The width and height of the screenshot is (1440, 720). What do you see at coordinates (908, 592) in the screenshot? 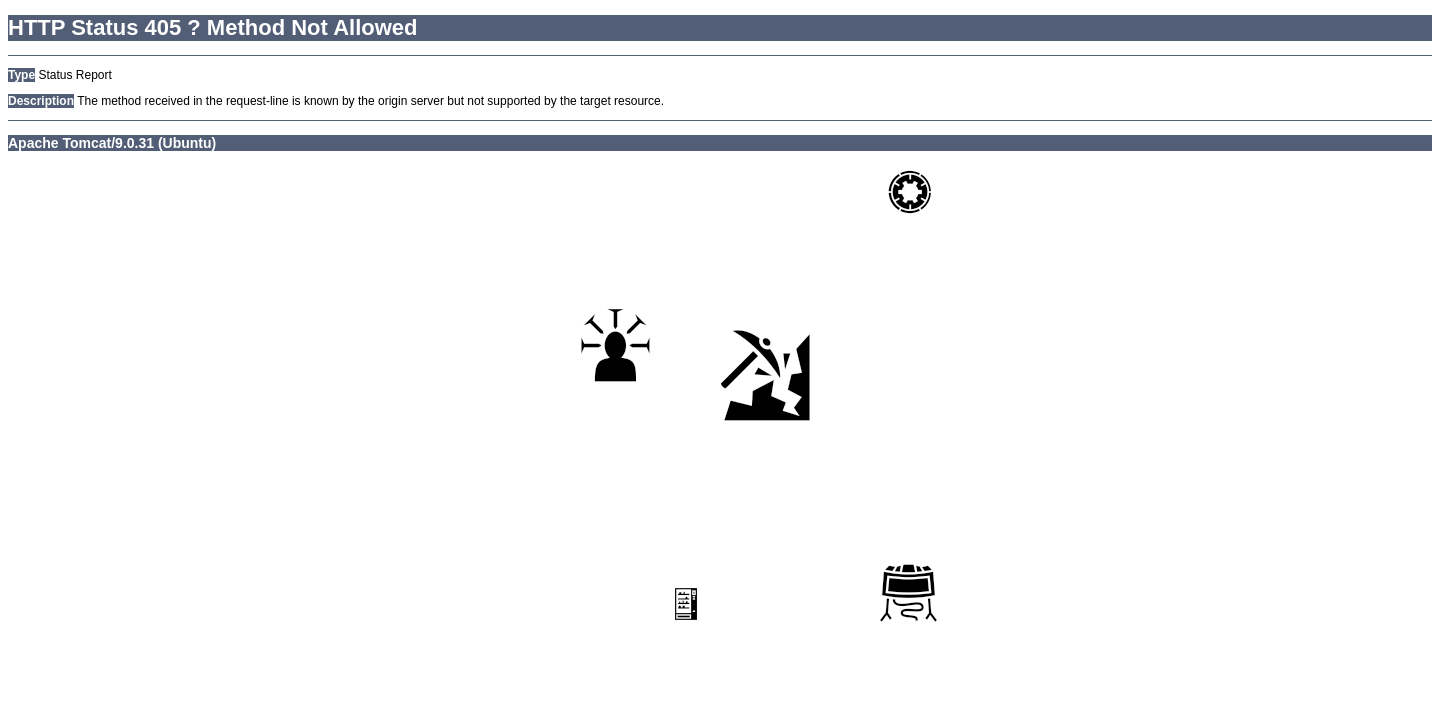
I see `select claymore mine weapon or trap` at bounding box center [908, 592].